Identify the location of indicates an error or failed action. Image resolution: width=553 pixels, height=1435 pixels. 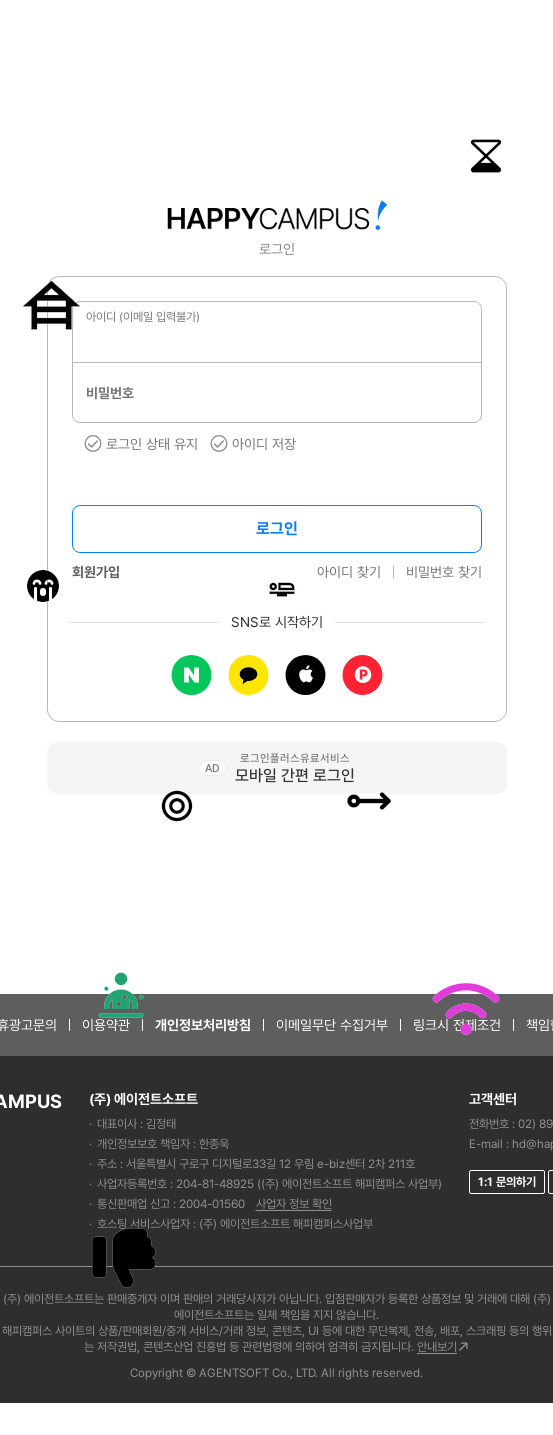
(43, 586).